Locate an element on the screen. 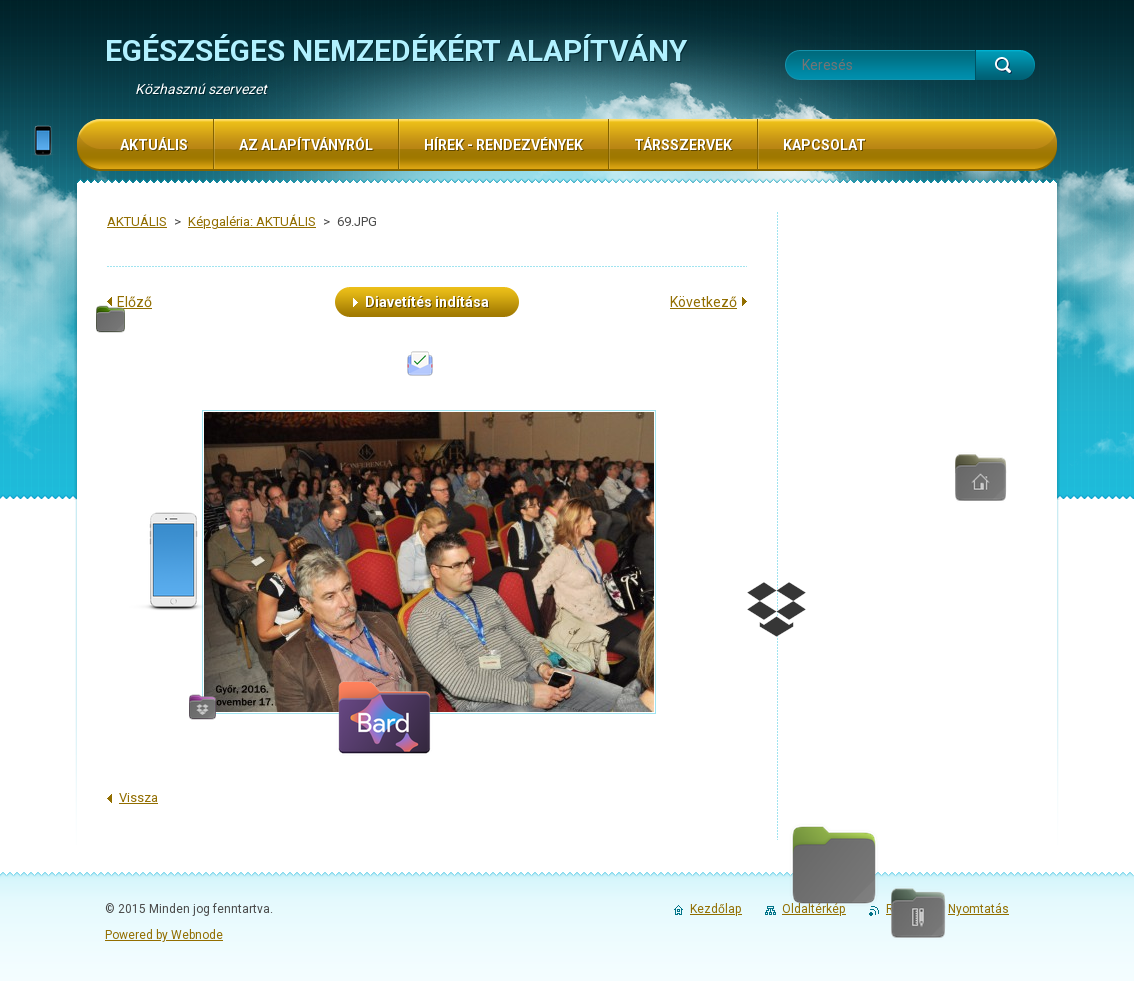 This screenshot has height=981, width=1134. open a folder or directory is located at coordinates (834, 865).